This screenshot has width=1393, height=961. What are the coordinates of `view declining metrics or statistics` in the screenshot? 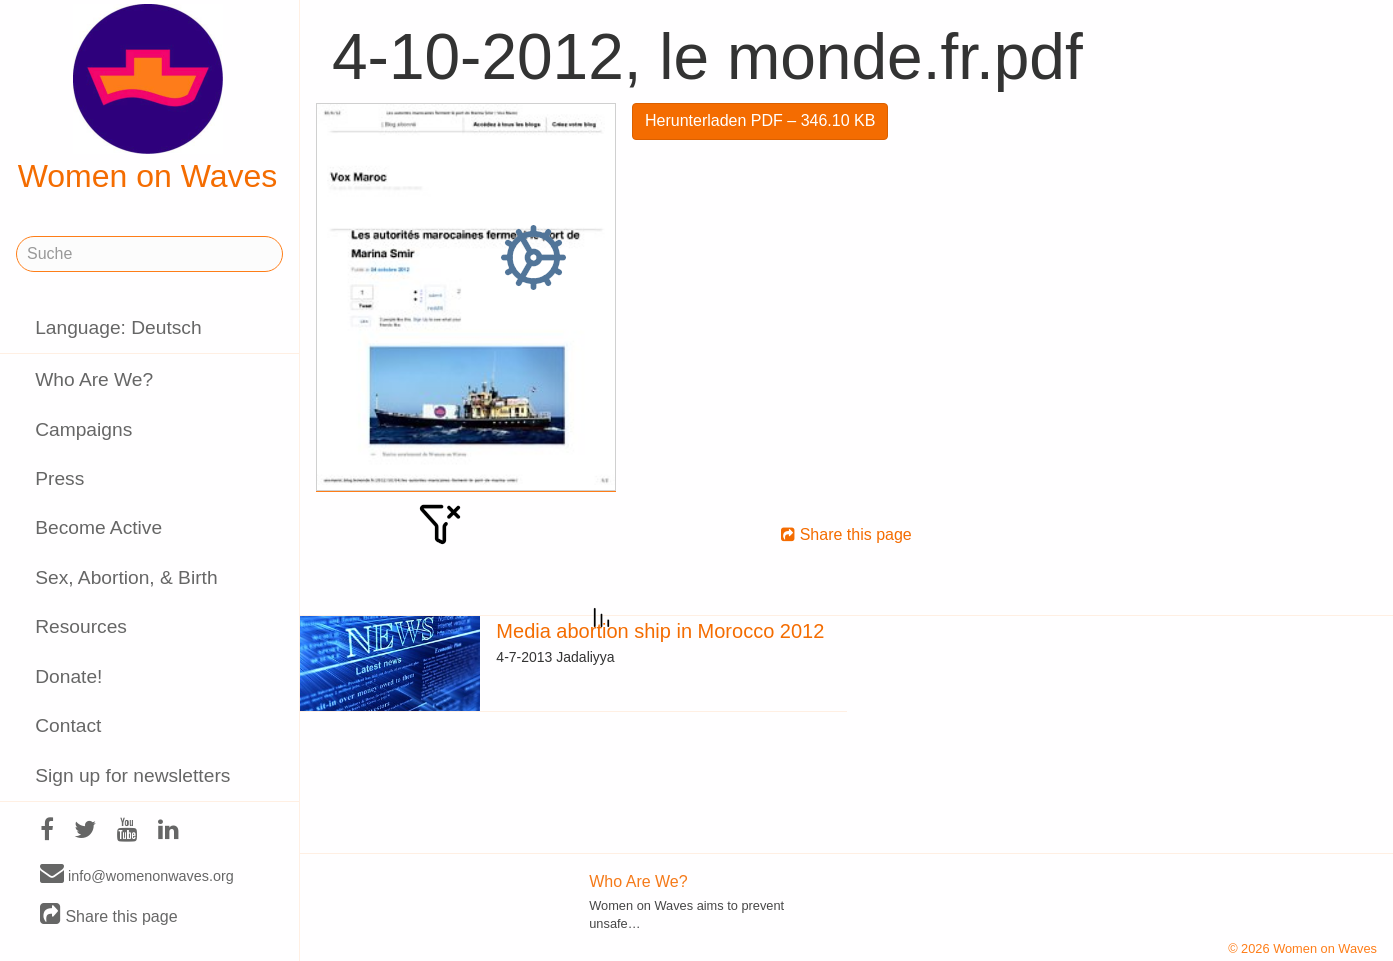 It's located at (601, 617).